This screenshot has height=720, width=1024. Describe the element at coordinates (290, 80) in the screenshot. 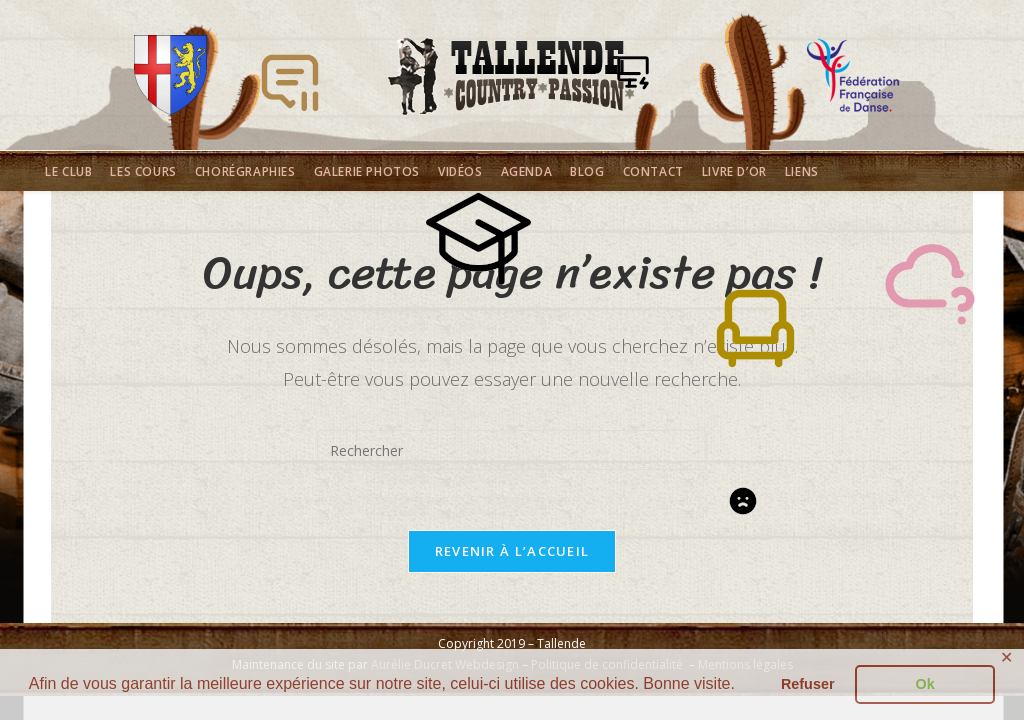

I see `pause message notifications` at that location.